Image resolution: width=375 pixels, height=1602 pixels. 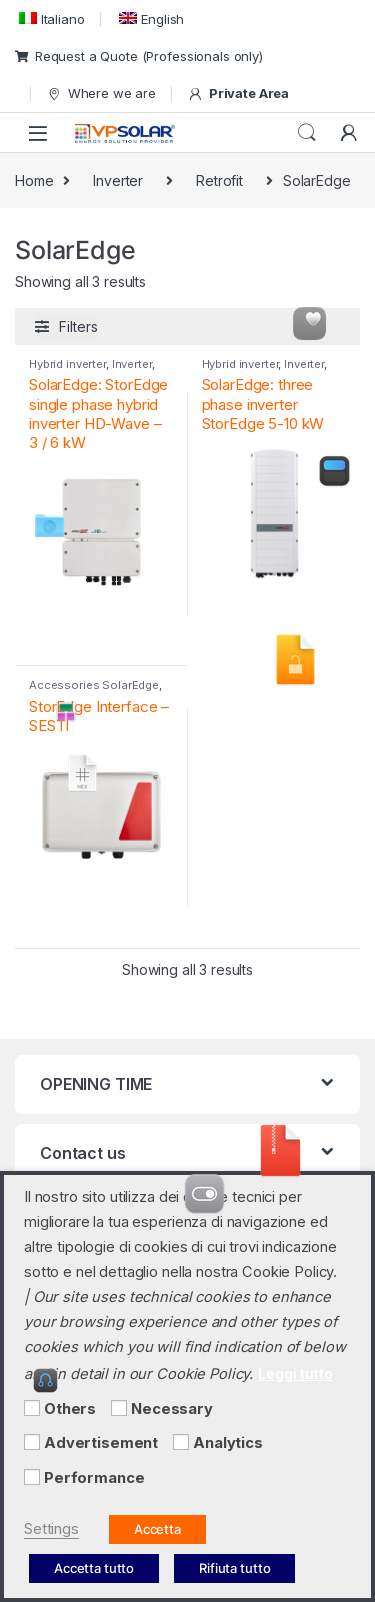 What do you see at coordinates (82, 773) in the screenshot?
I see `open a hexadecimal data file` at bounding box center [82, 773].